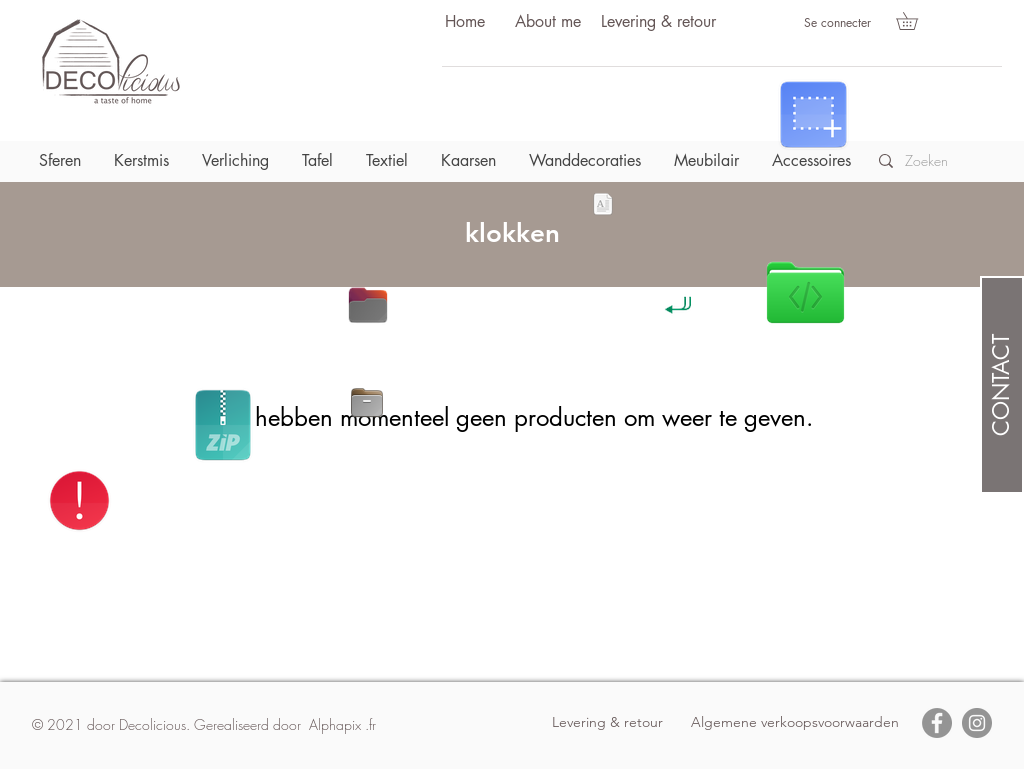 The height and width of the screenshot is (769, 1024). What do you see at coordinates (805, 292) in the screenshot?
I see `open your code projects folder` at bounding box center [805, 292].